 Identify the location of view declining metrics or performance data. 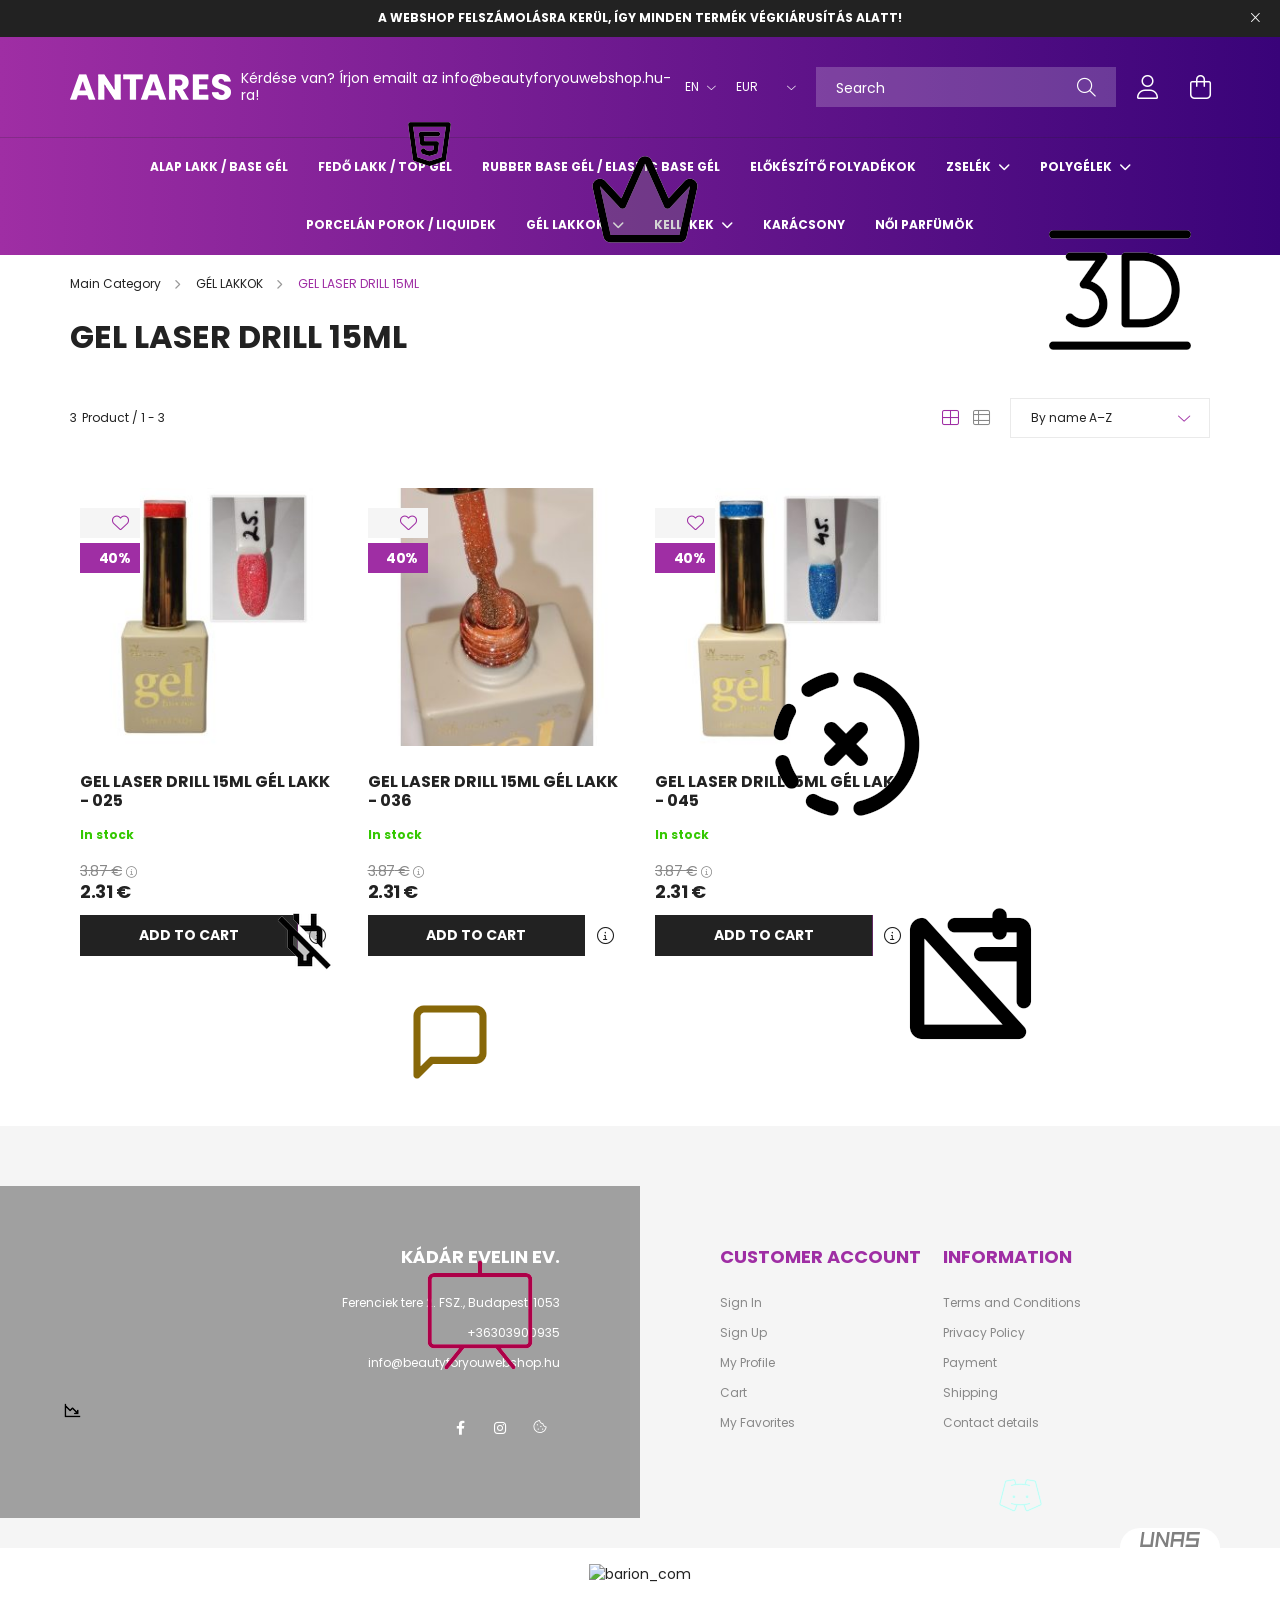
(72, 1410).